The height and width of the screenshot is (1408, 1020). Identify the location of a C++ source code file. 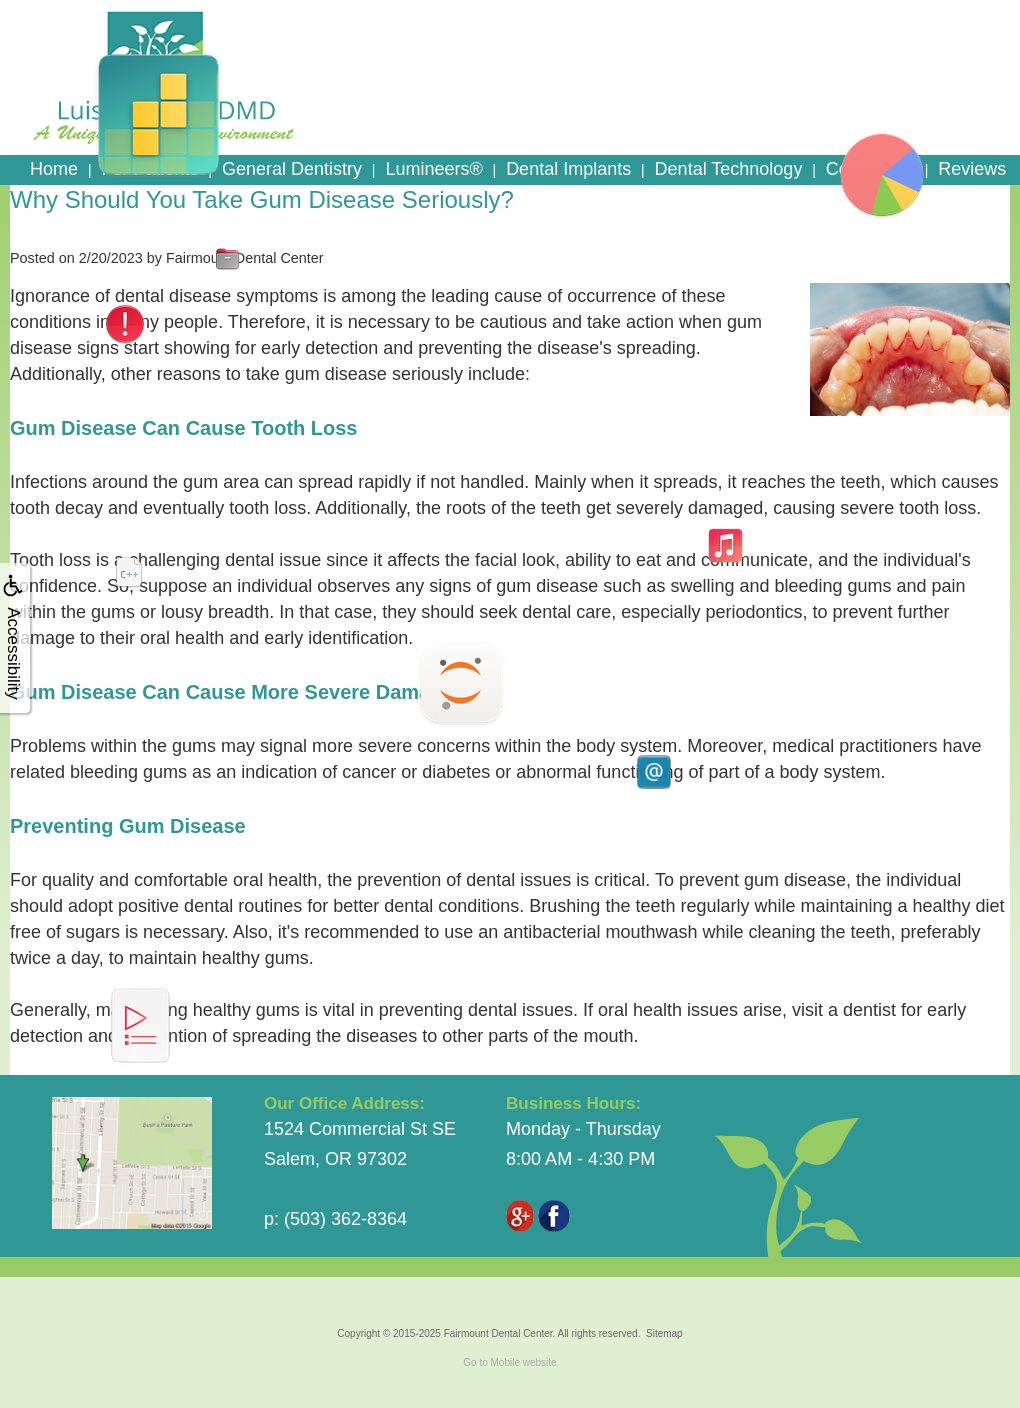
(129, 572).